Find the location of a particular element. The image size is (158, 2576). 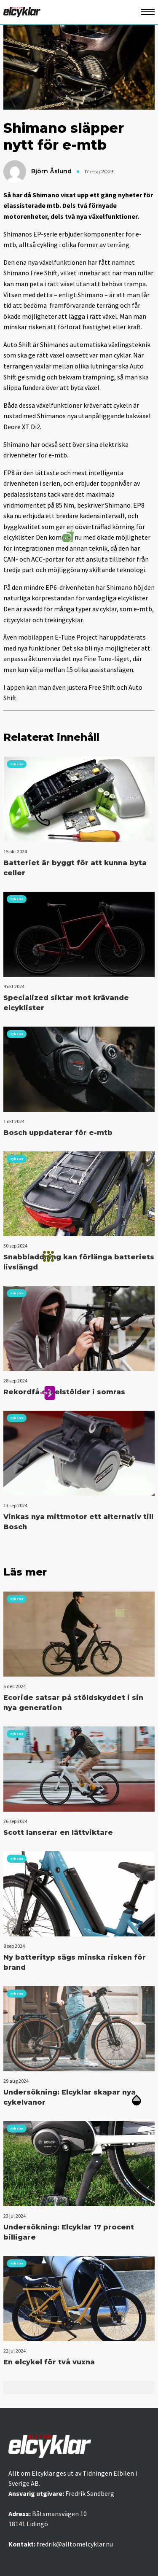

log in to your account is located at coordinates (48, 1393).